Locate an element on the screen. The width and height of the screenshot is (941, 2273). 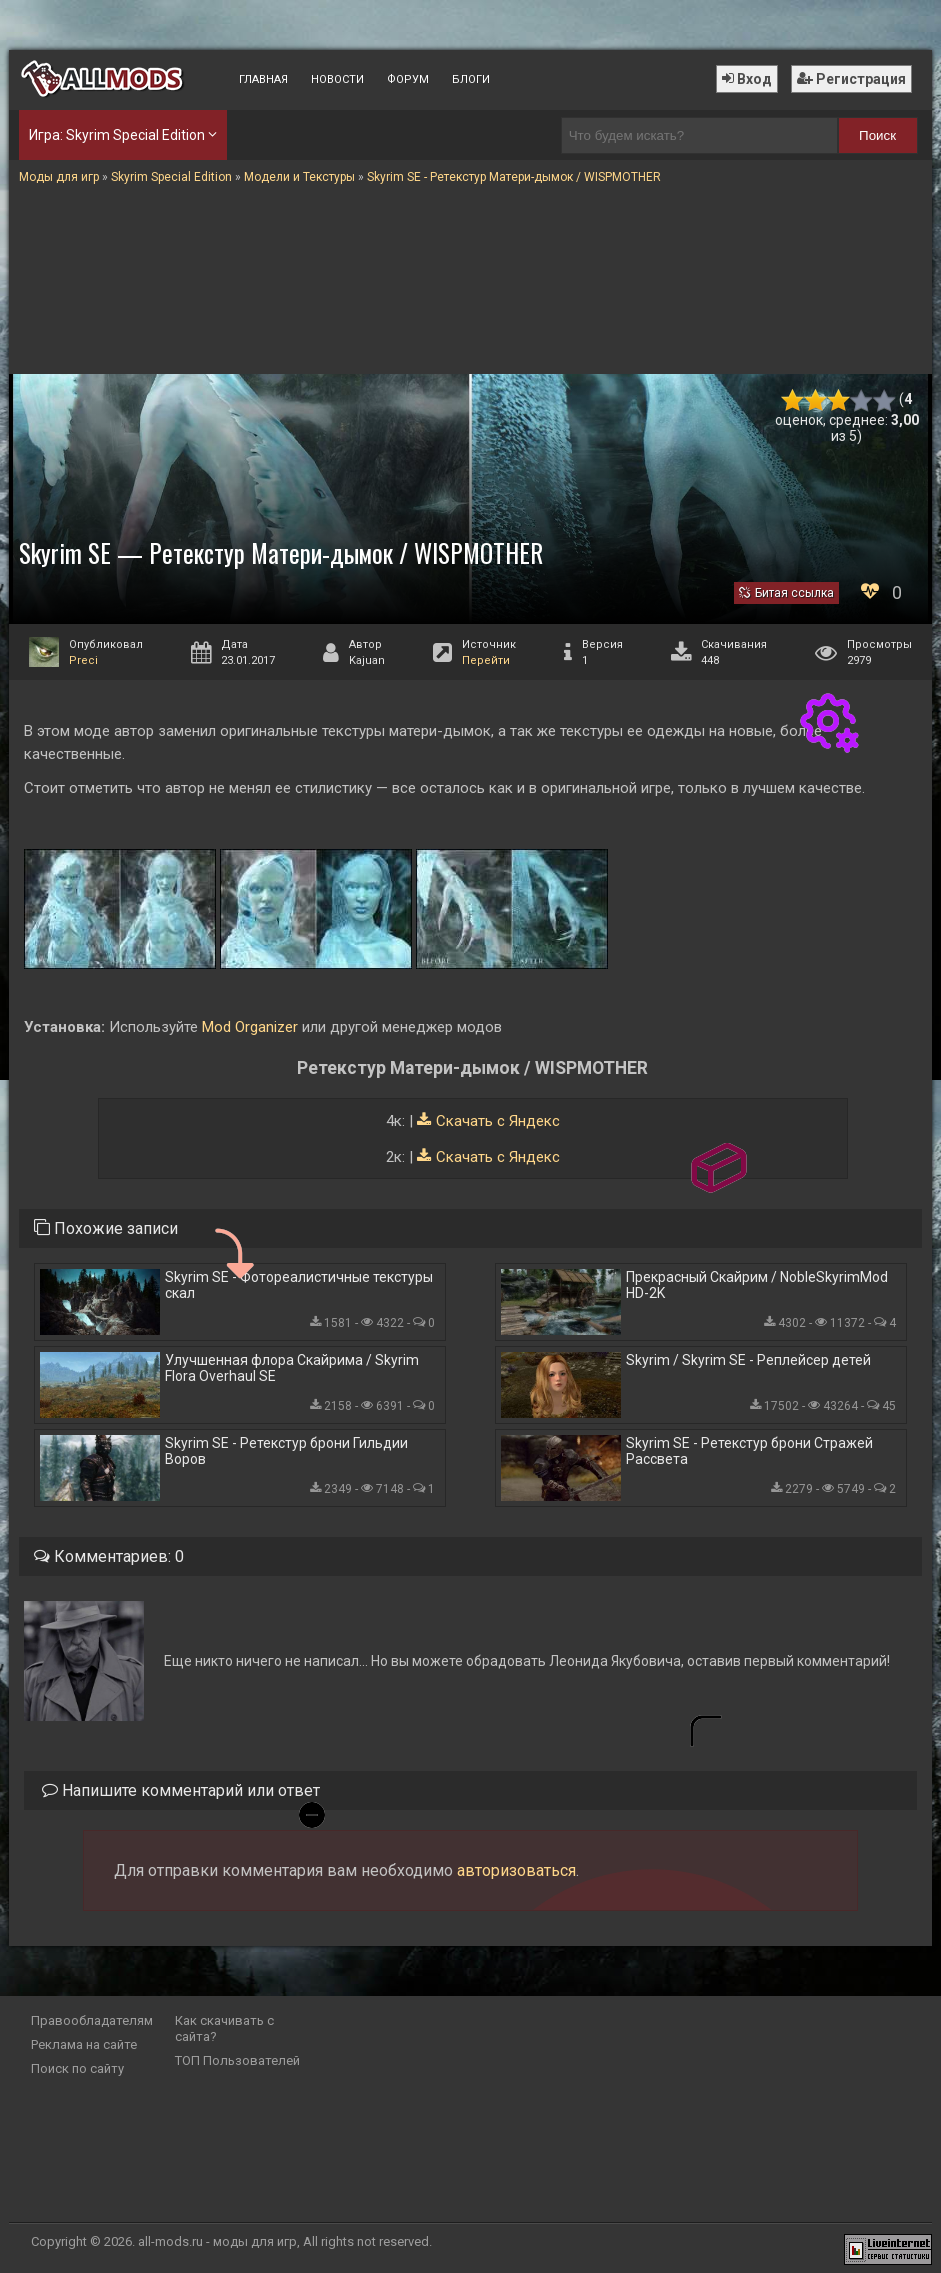
navigate to the next item below is located at coordinates (234, 1253).